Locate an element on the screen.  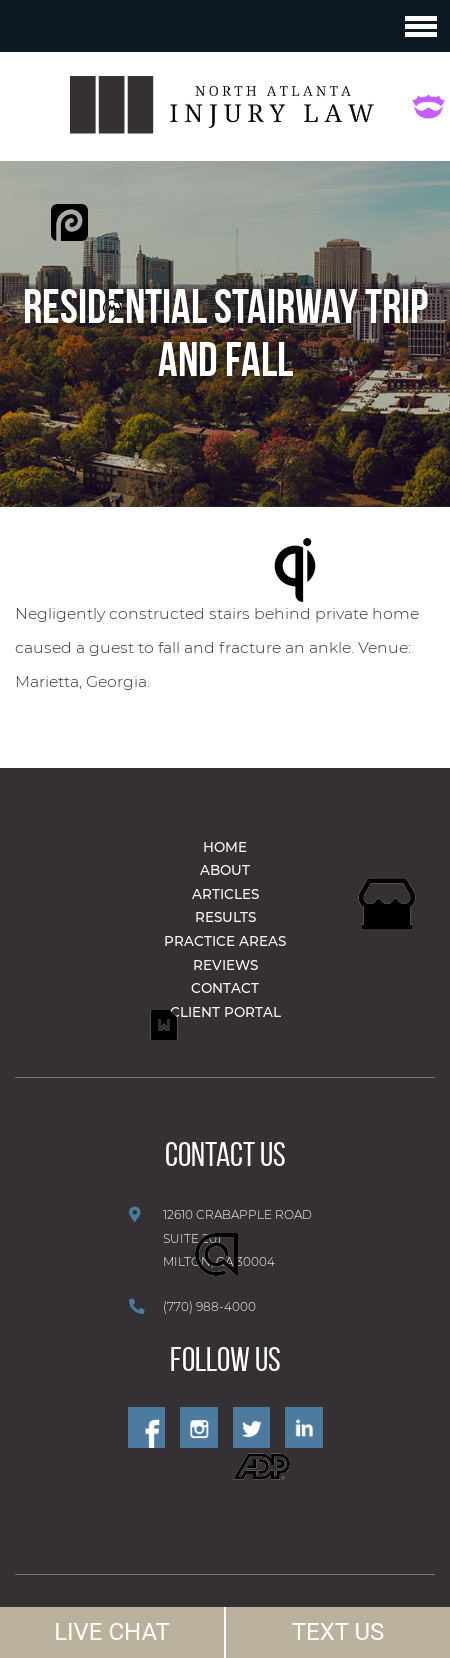
search powered by Algolia is located at coordinates (216, 1254).